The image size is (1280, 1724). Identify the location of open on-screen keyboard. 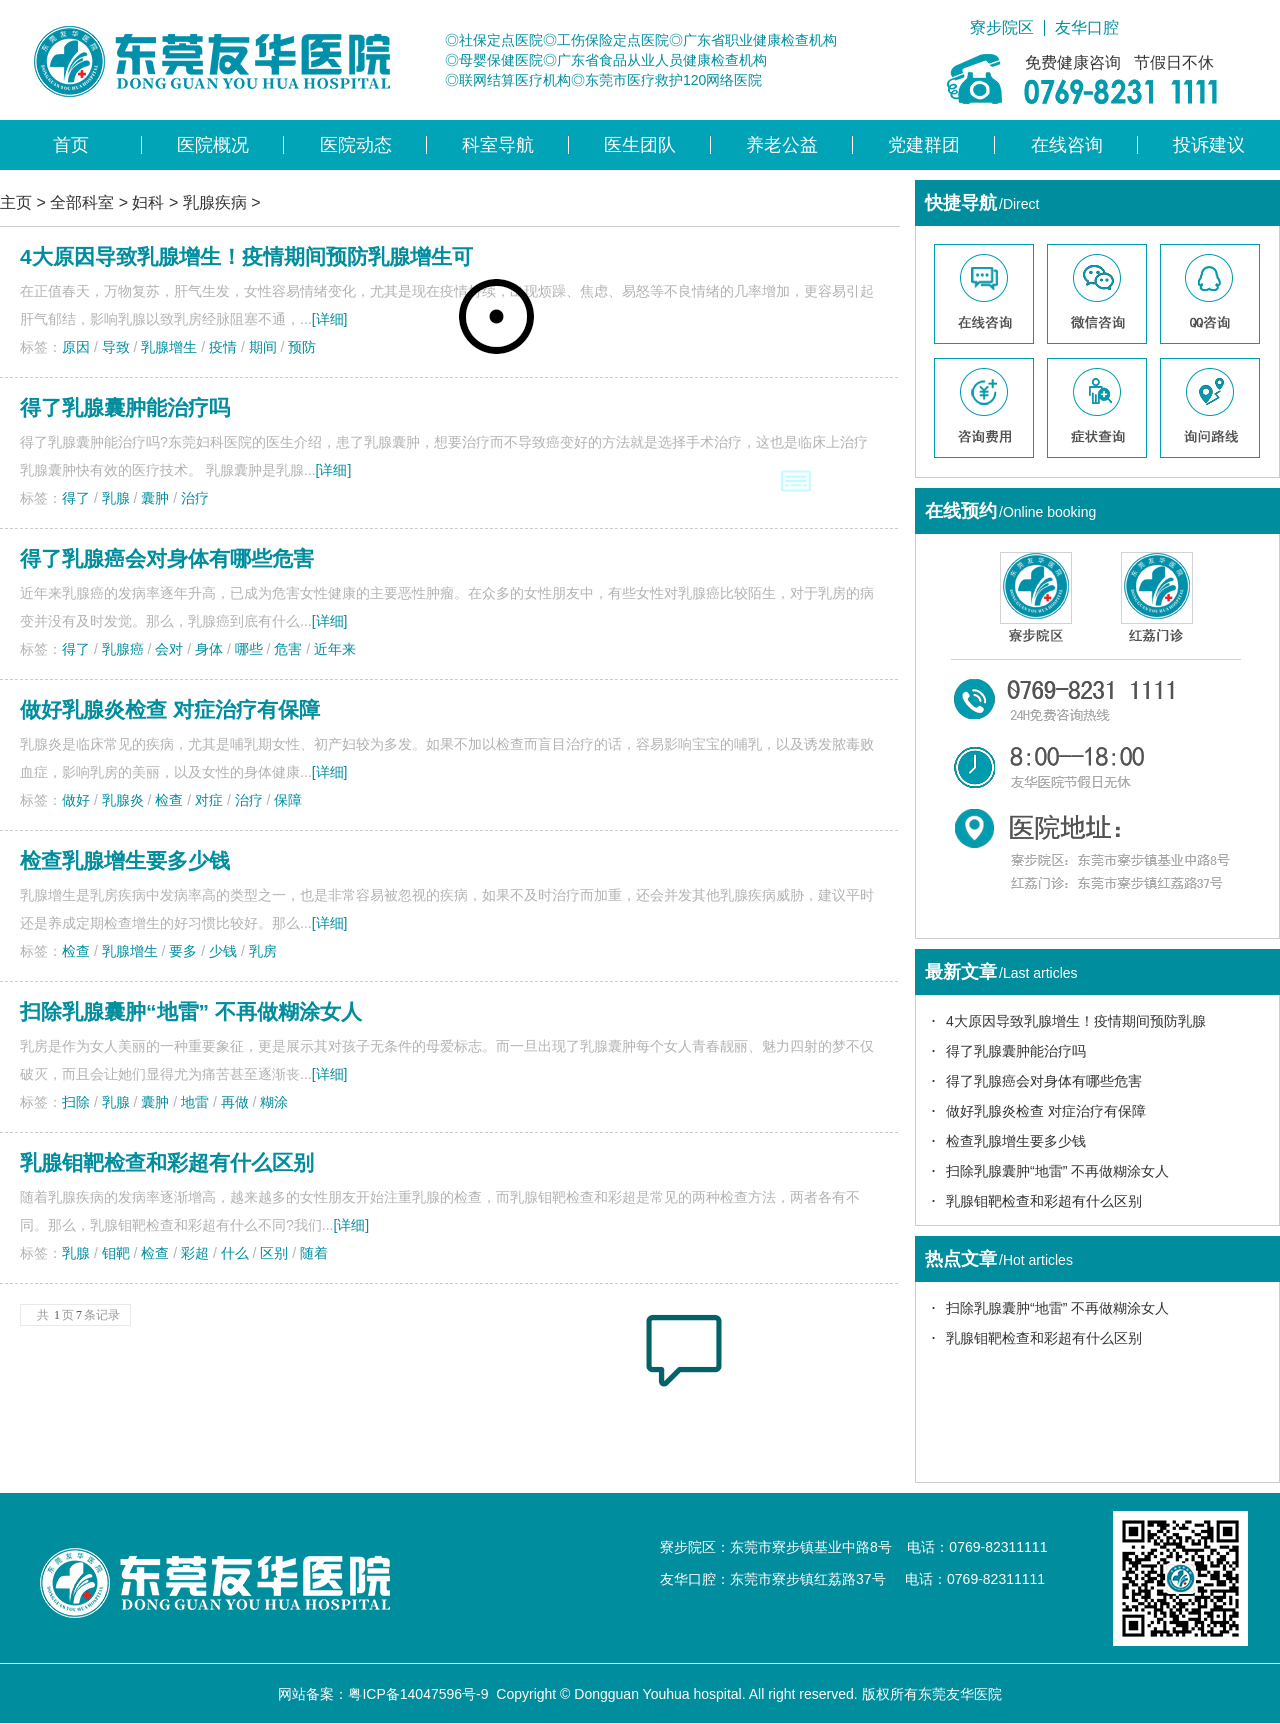
(796, 481).